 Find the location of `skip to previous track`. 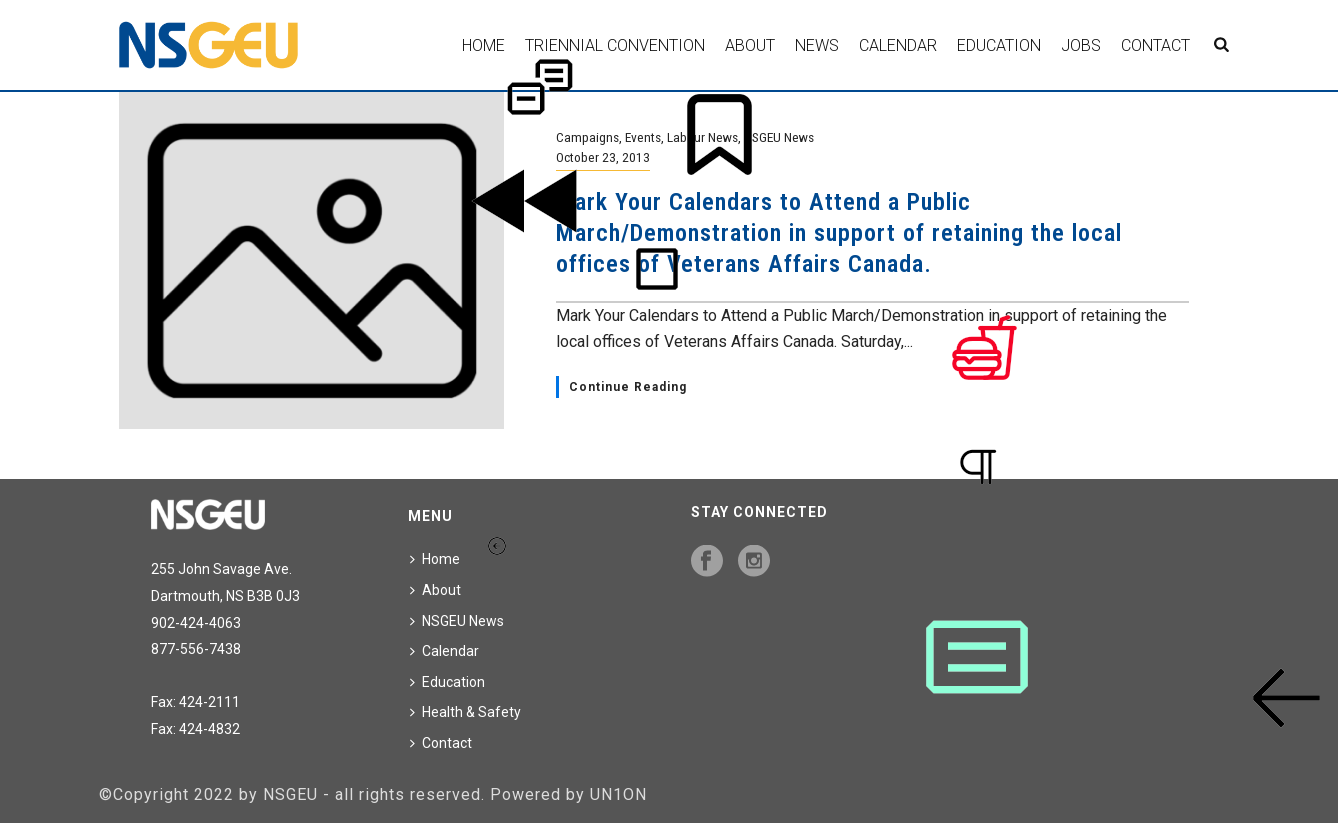

skip to previous track is located at coordinates (524, 201).